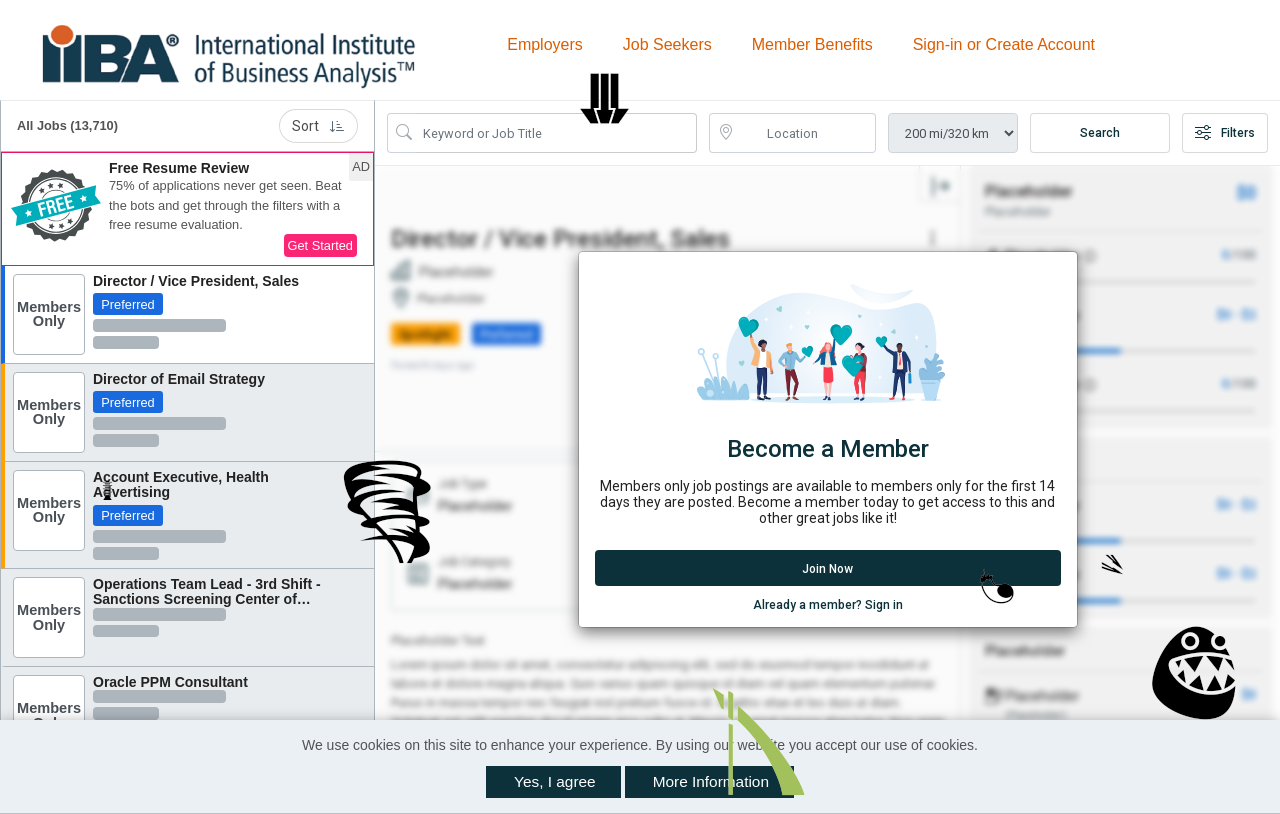 Image resolution: width=1280 pixels, height=814 pixels. What do you see at coordinates (996, 586) in the screenshot?
I see `select eggplant/aubergine ingredient` at bounding box center [996, 586].